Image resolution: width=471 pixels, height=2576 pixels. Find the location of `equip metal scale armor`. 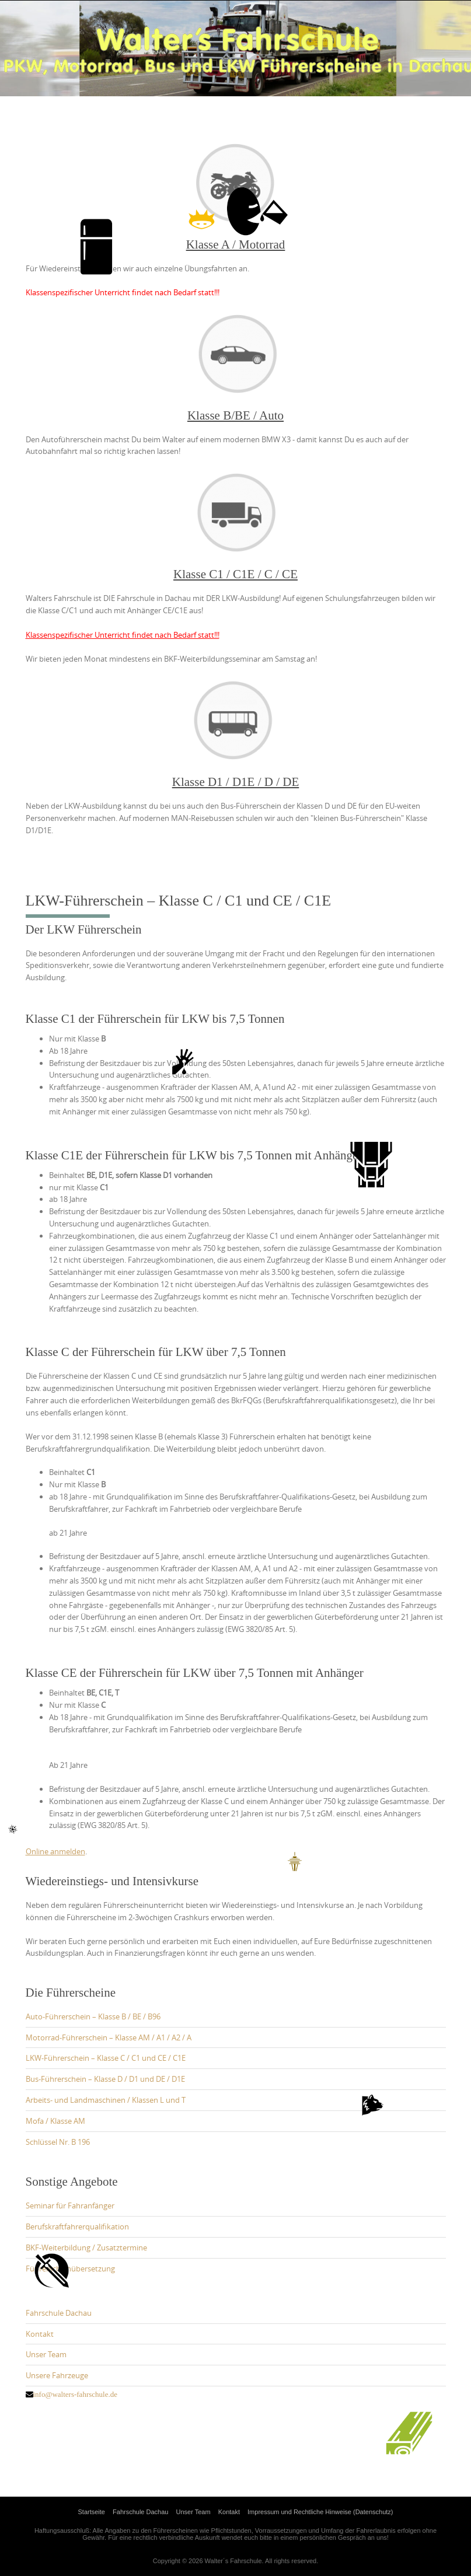

equip metal scale armor is located at coordinates (371, 1165).